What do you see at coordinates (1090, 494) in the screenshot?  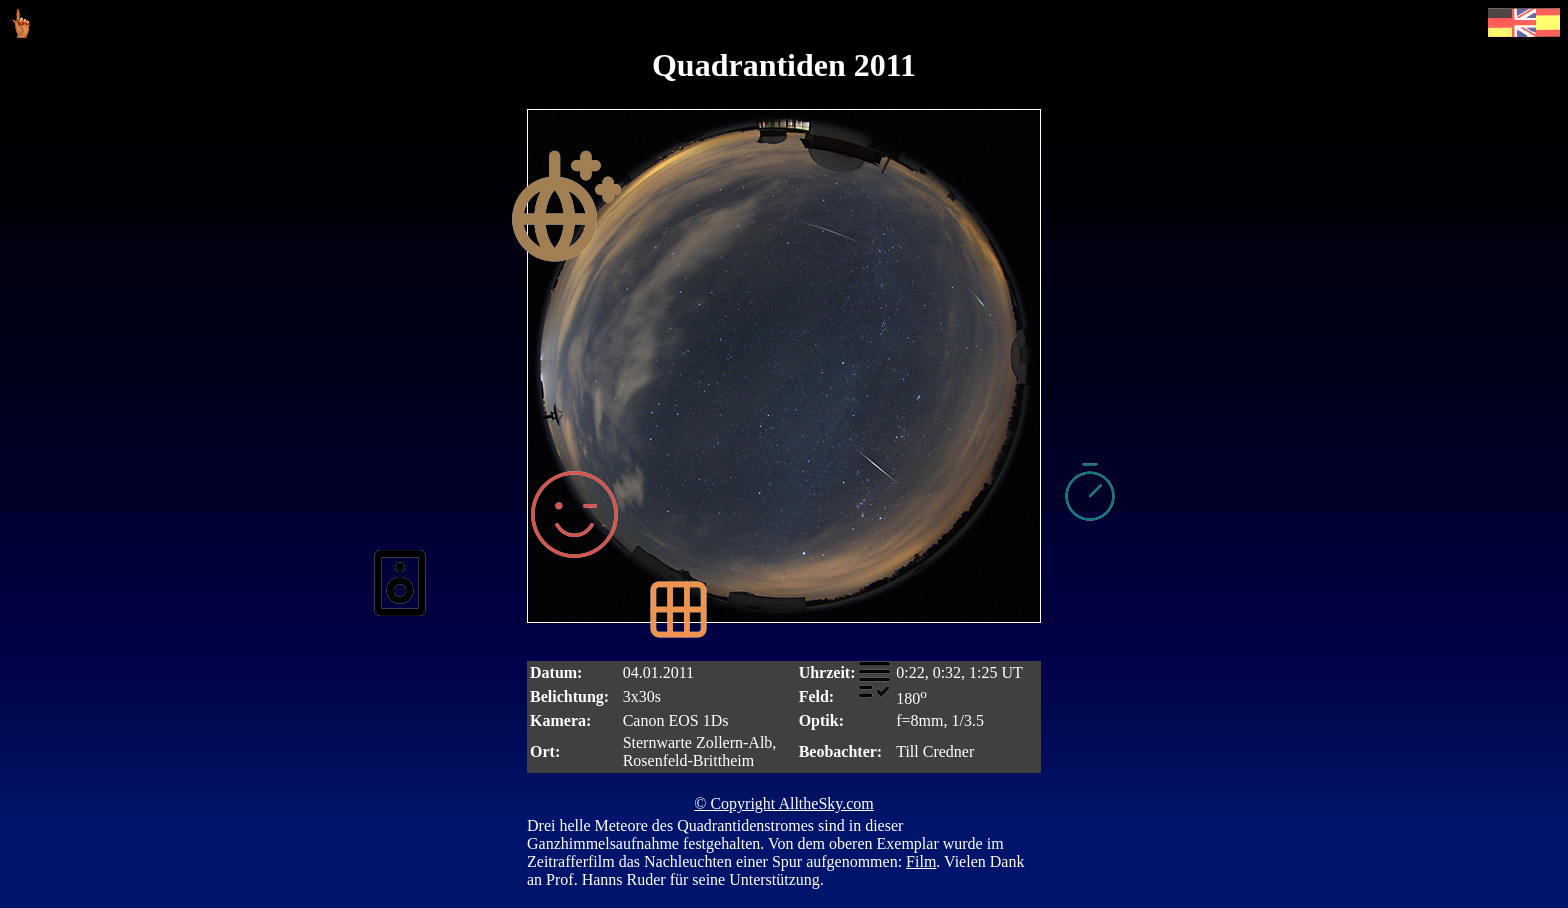 I see `set a countdown timer` at bounding box center [1090, 494].